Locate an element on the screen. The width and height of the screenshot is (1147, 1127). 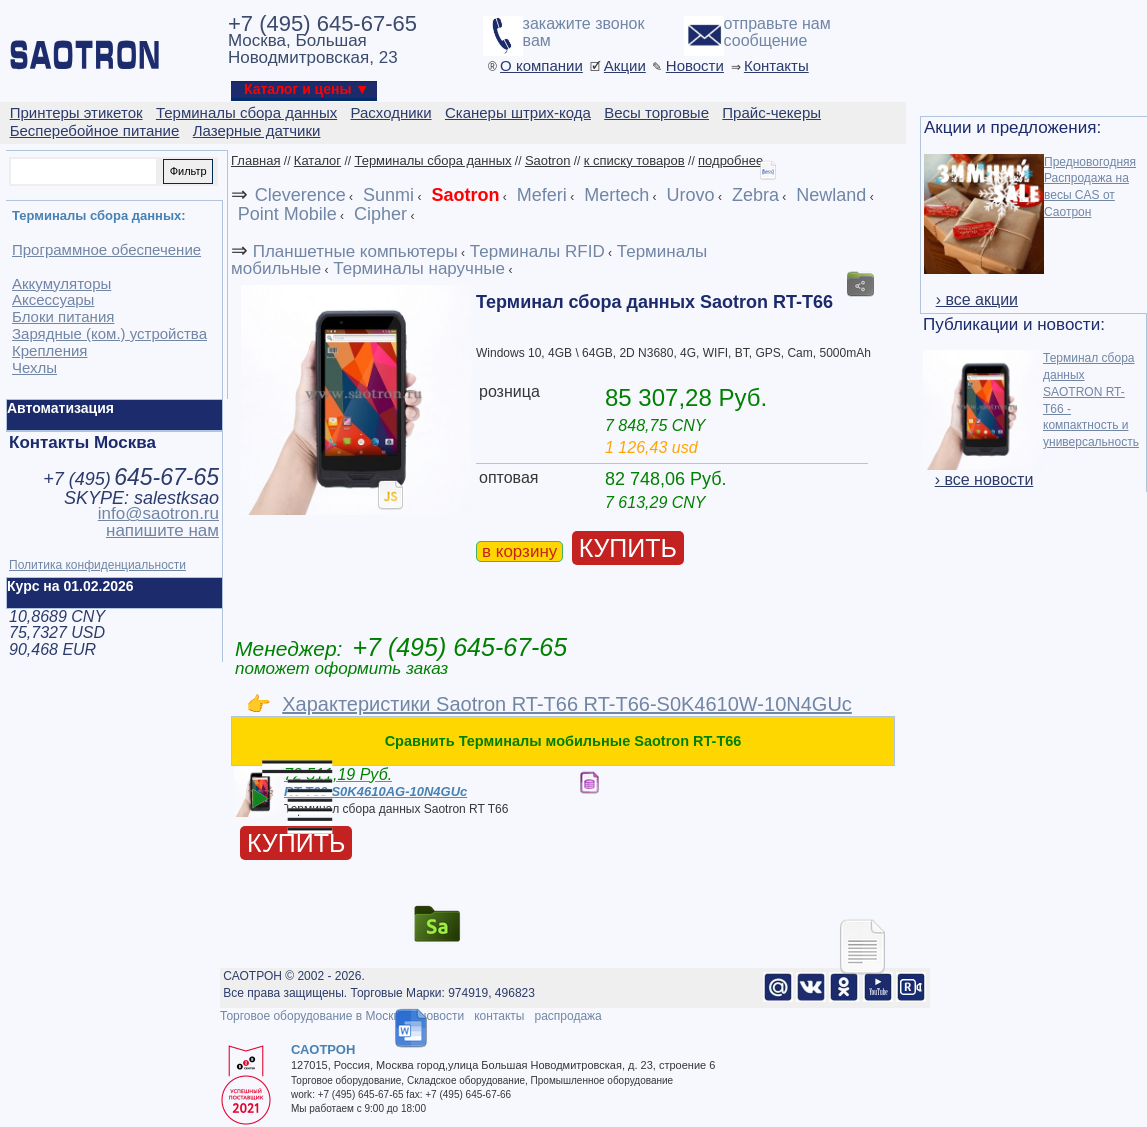
access your public shared folder is located at coordinates (860, 283).